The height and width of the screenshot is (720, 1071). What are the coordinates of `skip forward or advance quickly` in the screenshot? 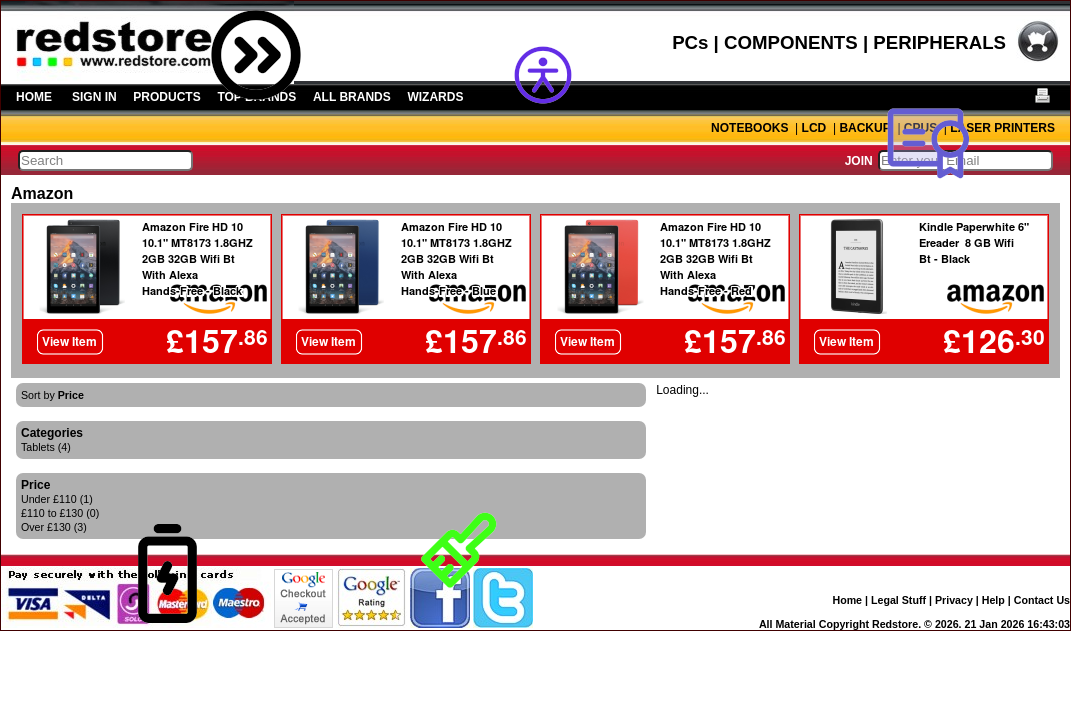 It's located at (256, 55).